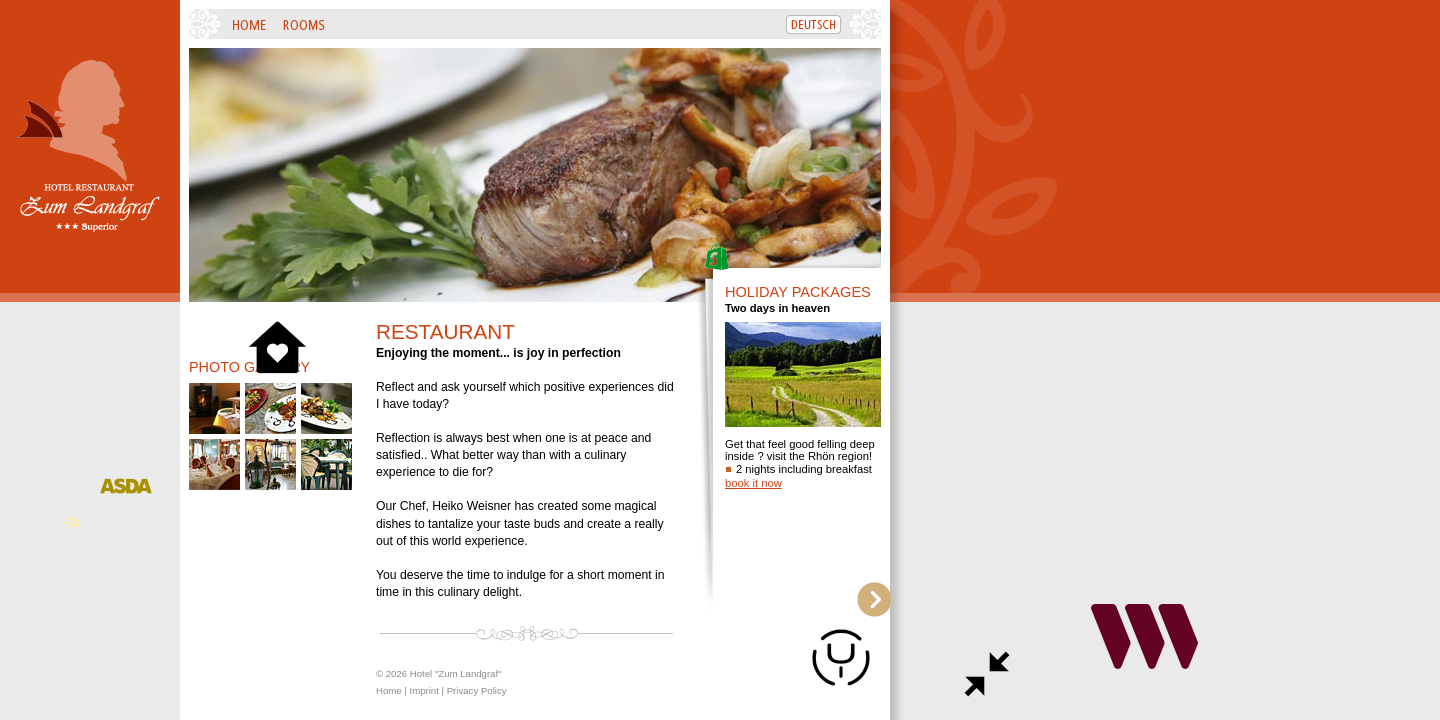 The image size is (1440, 720). I want to click on access your favorite or loved home, so click(277, 349).